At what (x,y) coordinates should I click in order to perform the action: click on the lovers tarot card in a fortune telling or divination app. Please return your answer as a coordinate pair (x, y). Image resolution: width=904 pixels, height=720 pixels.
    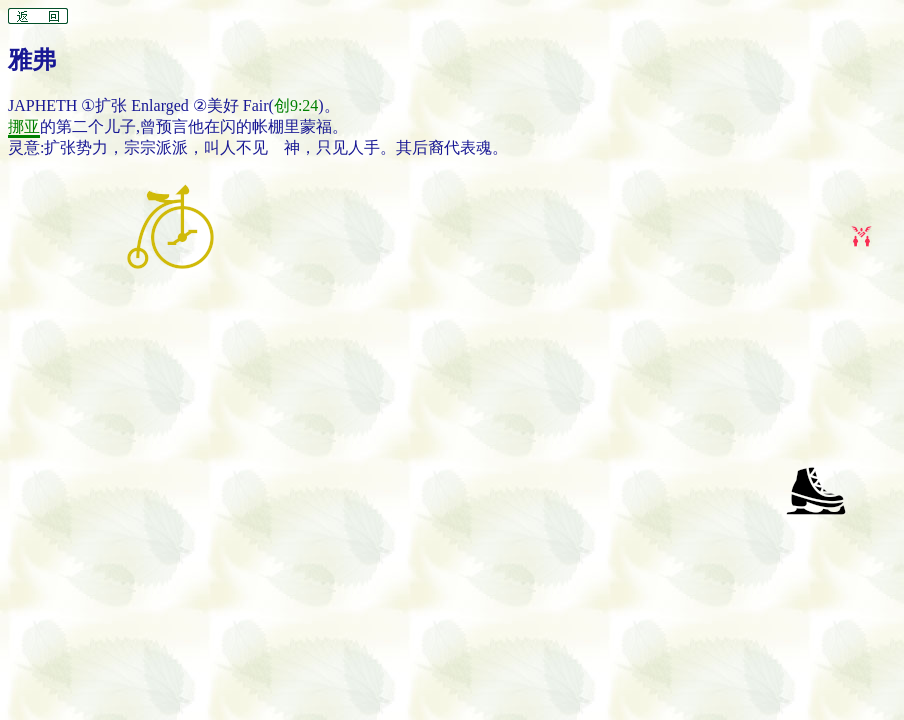
    Looking at the image, I should click on (861, 236).